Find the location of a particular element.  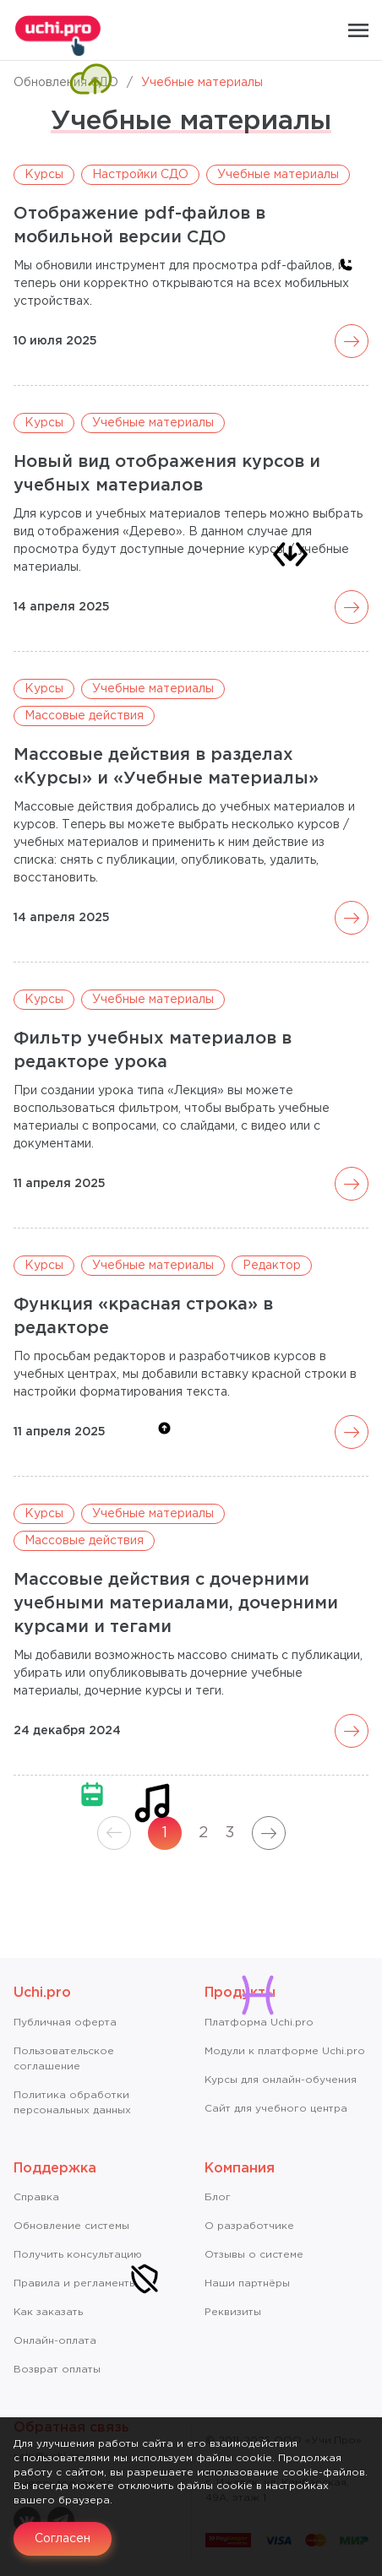

indicates a missed call is located at coordinates (346, 264).